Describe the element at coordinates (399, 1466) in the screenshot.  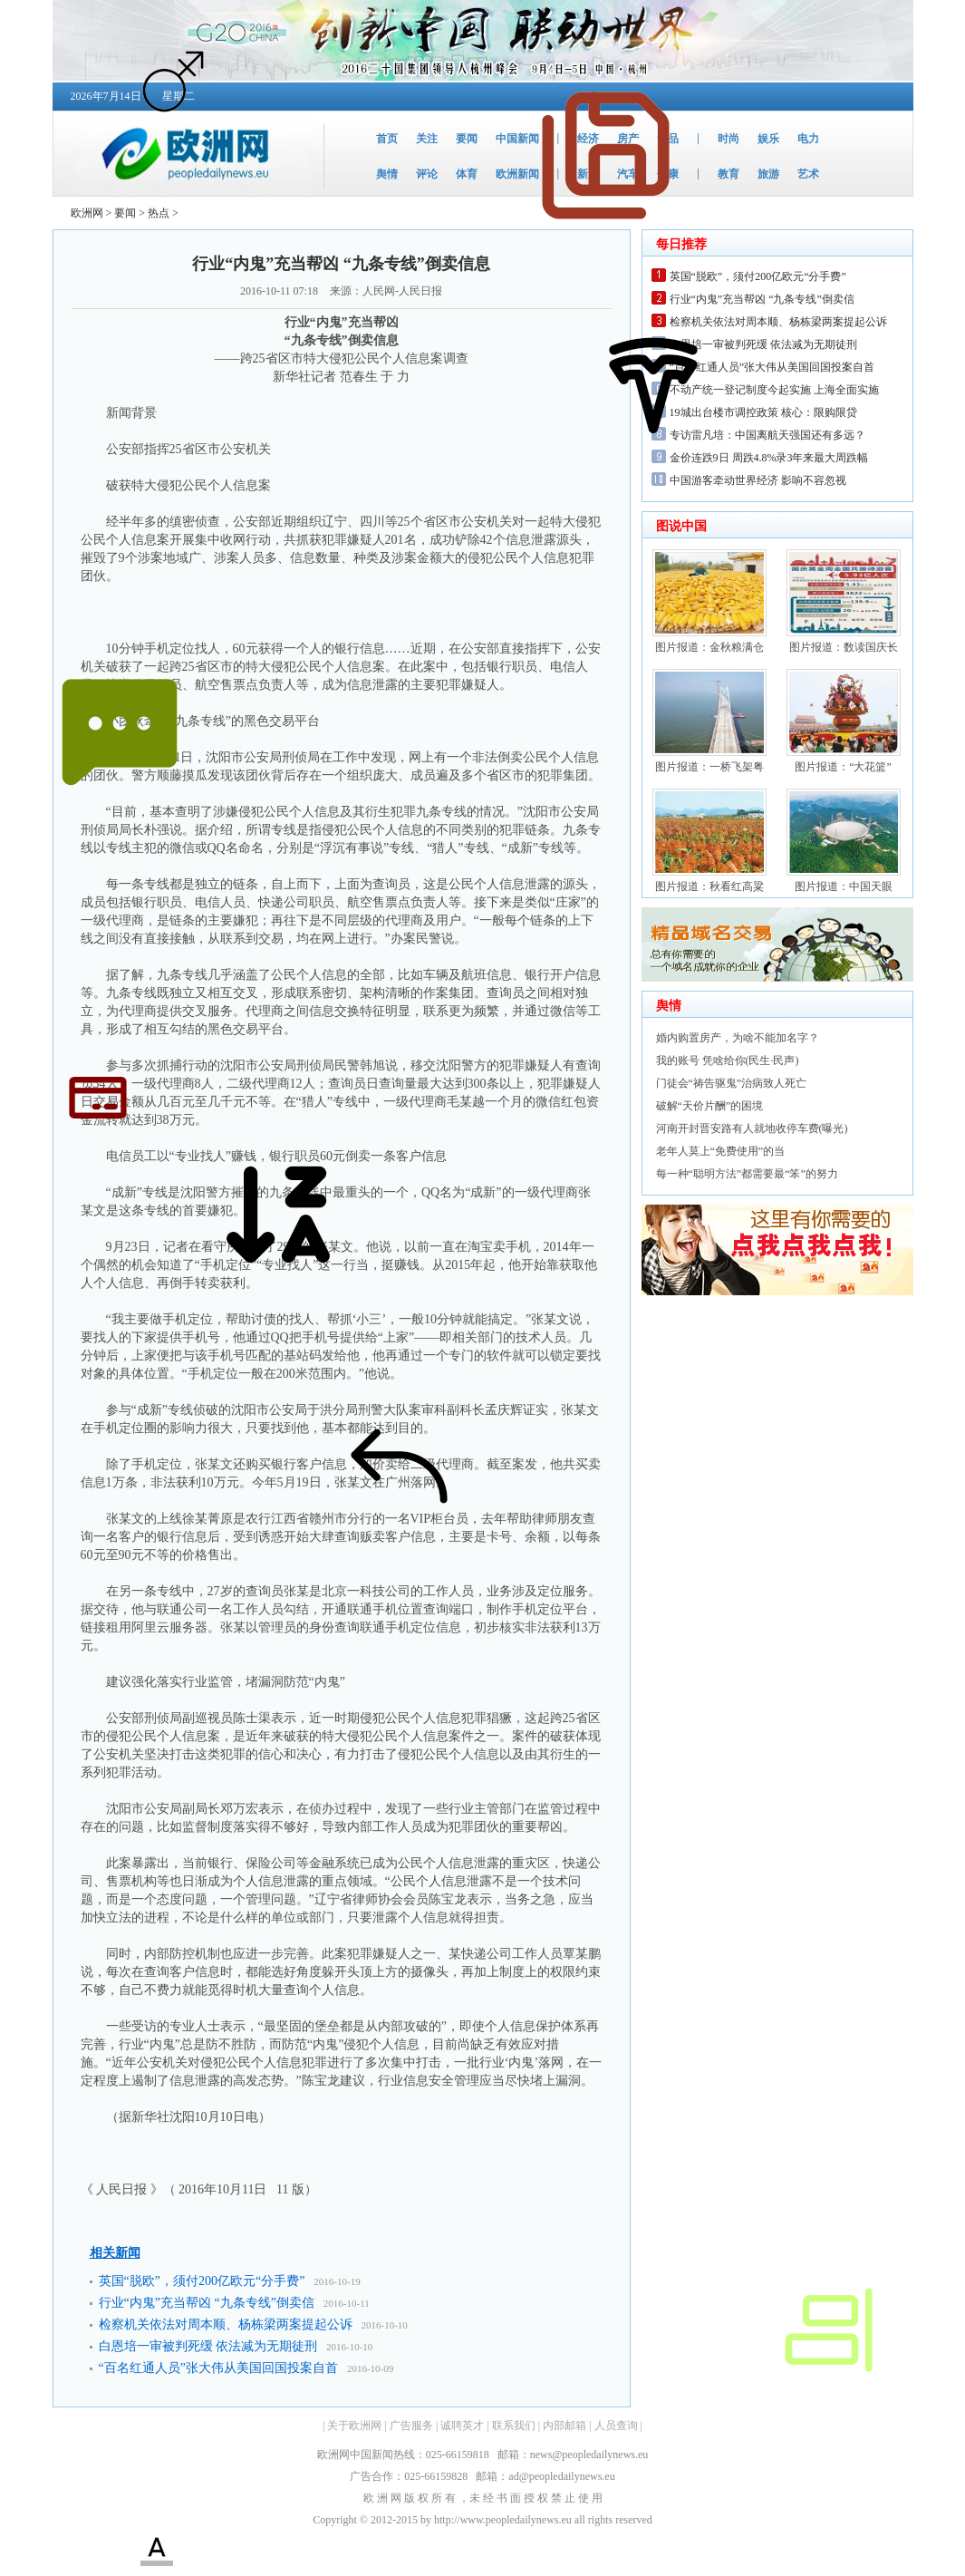
I see `reply to a message` at that location.